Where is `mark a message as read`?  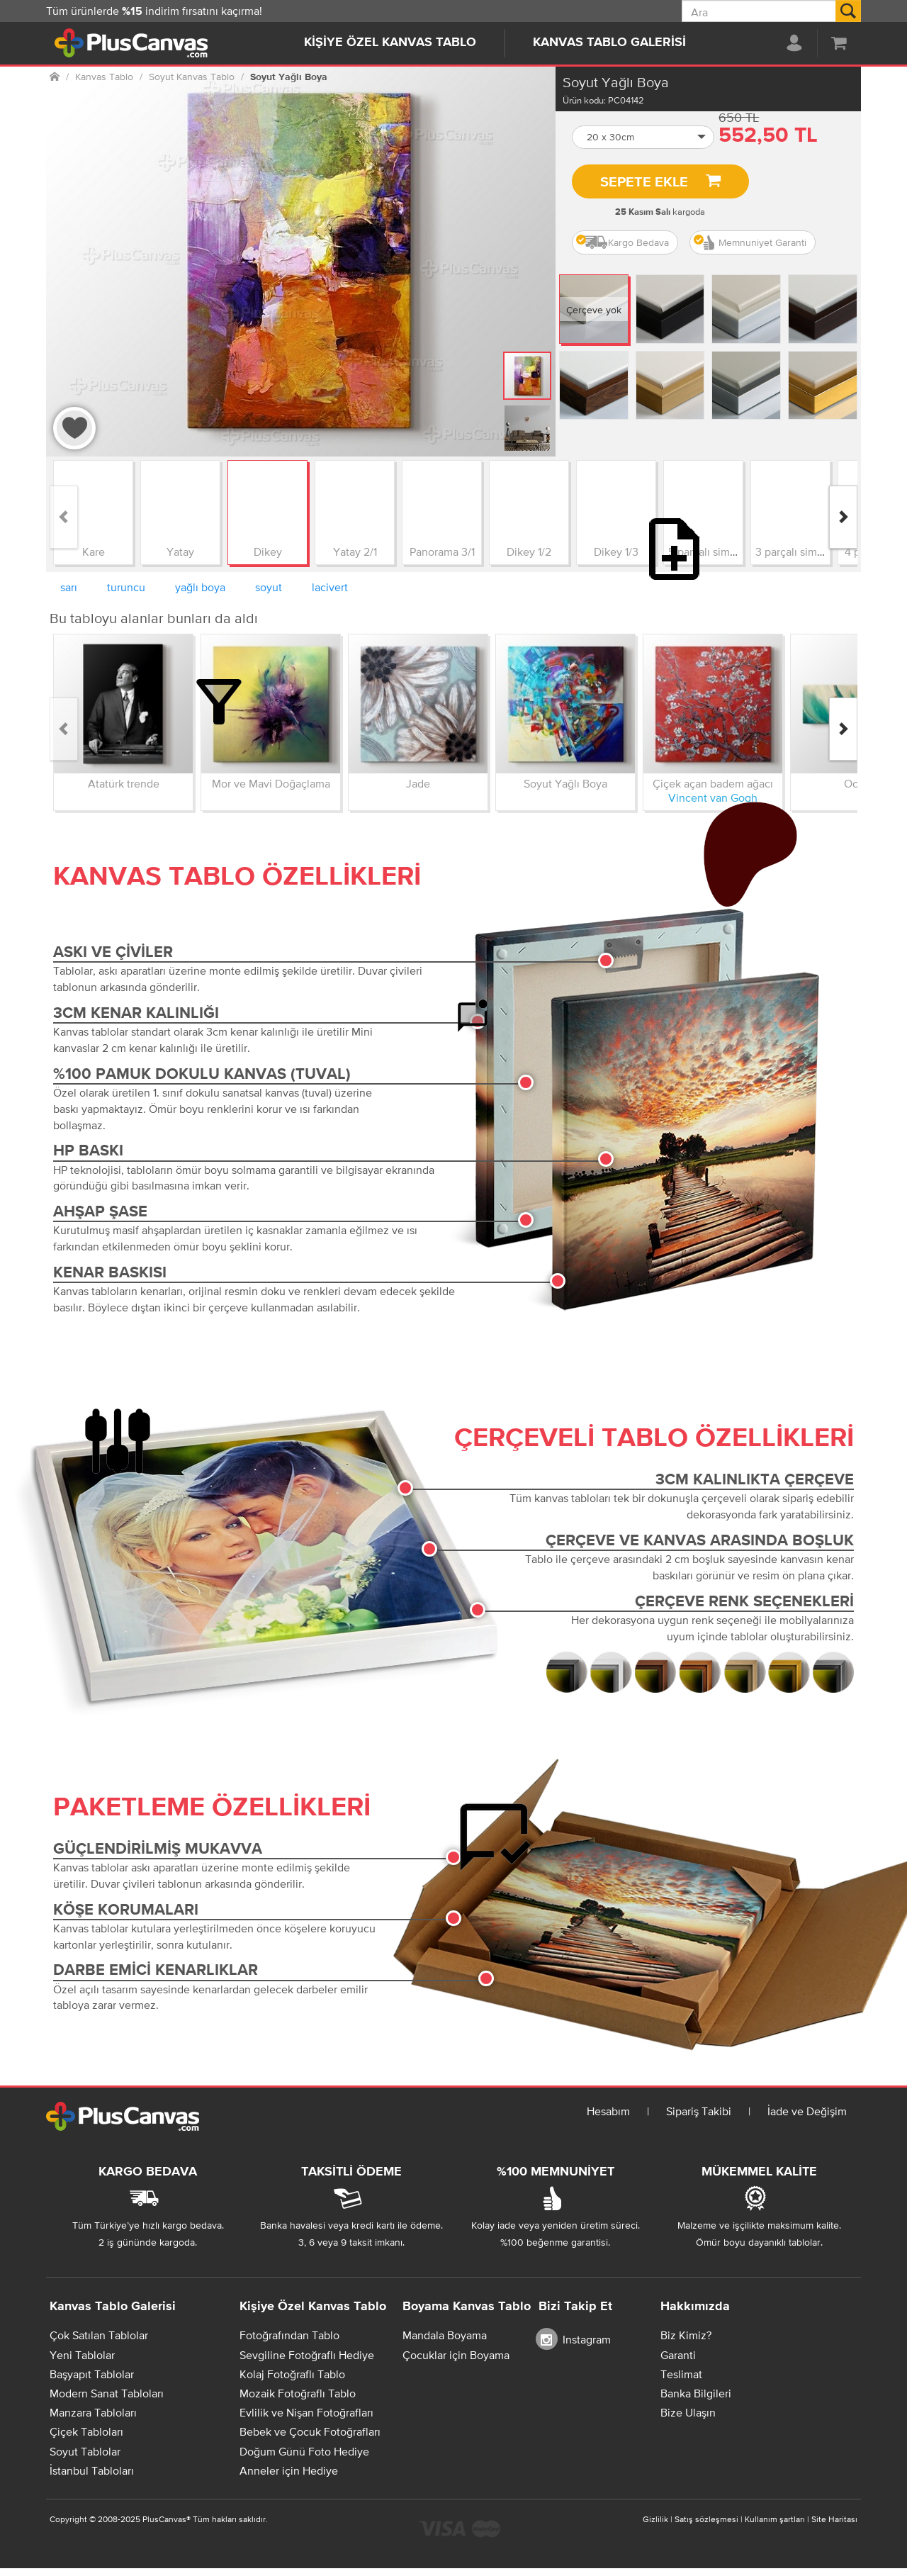 mark a message as read is located at coordinates (494, 1837).